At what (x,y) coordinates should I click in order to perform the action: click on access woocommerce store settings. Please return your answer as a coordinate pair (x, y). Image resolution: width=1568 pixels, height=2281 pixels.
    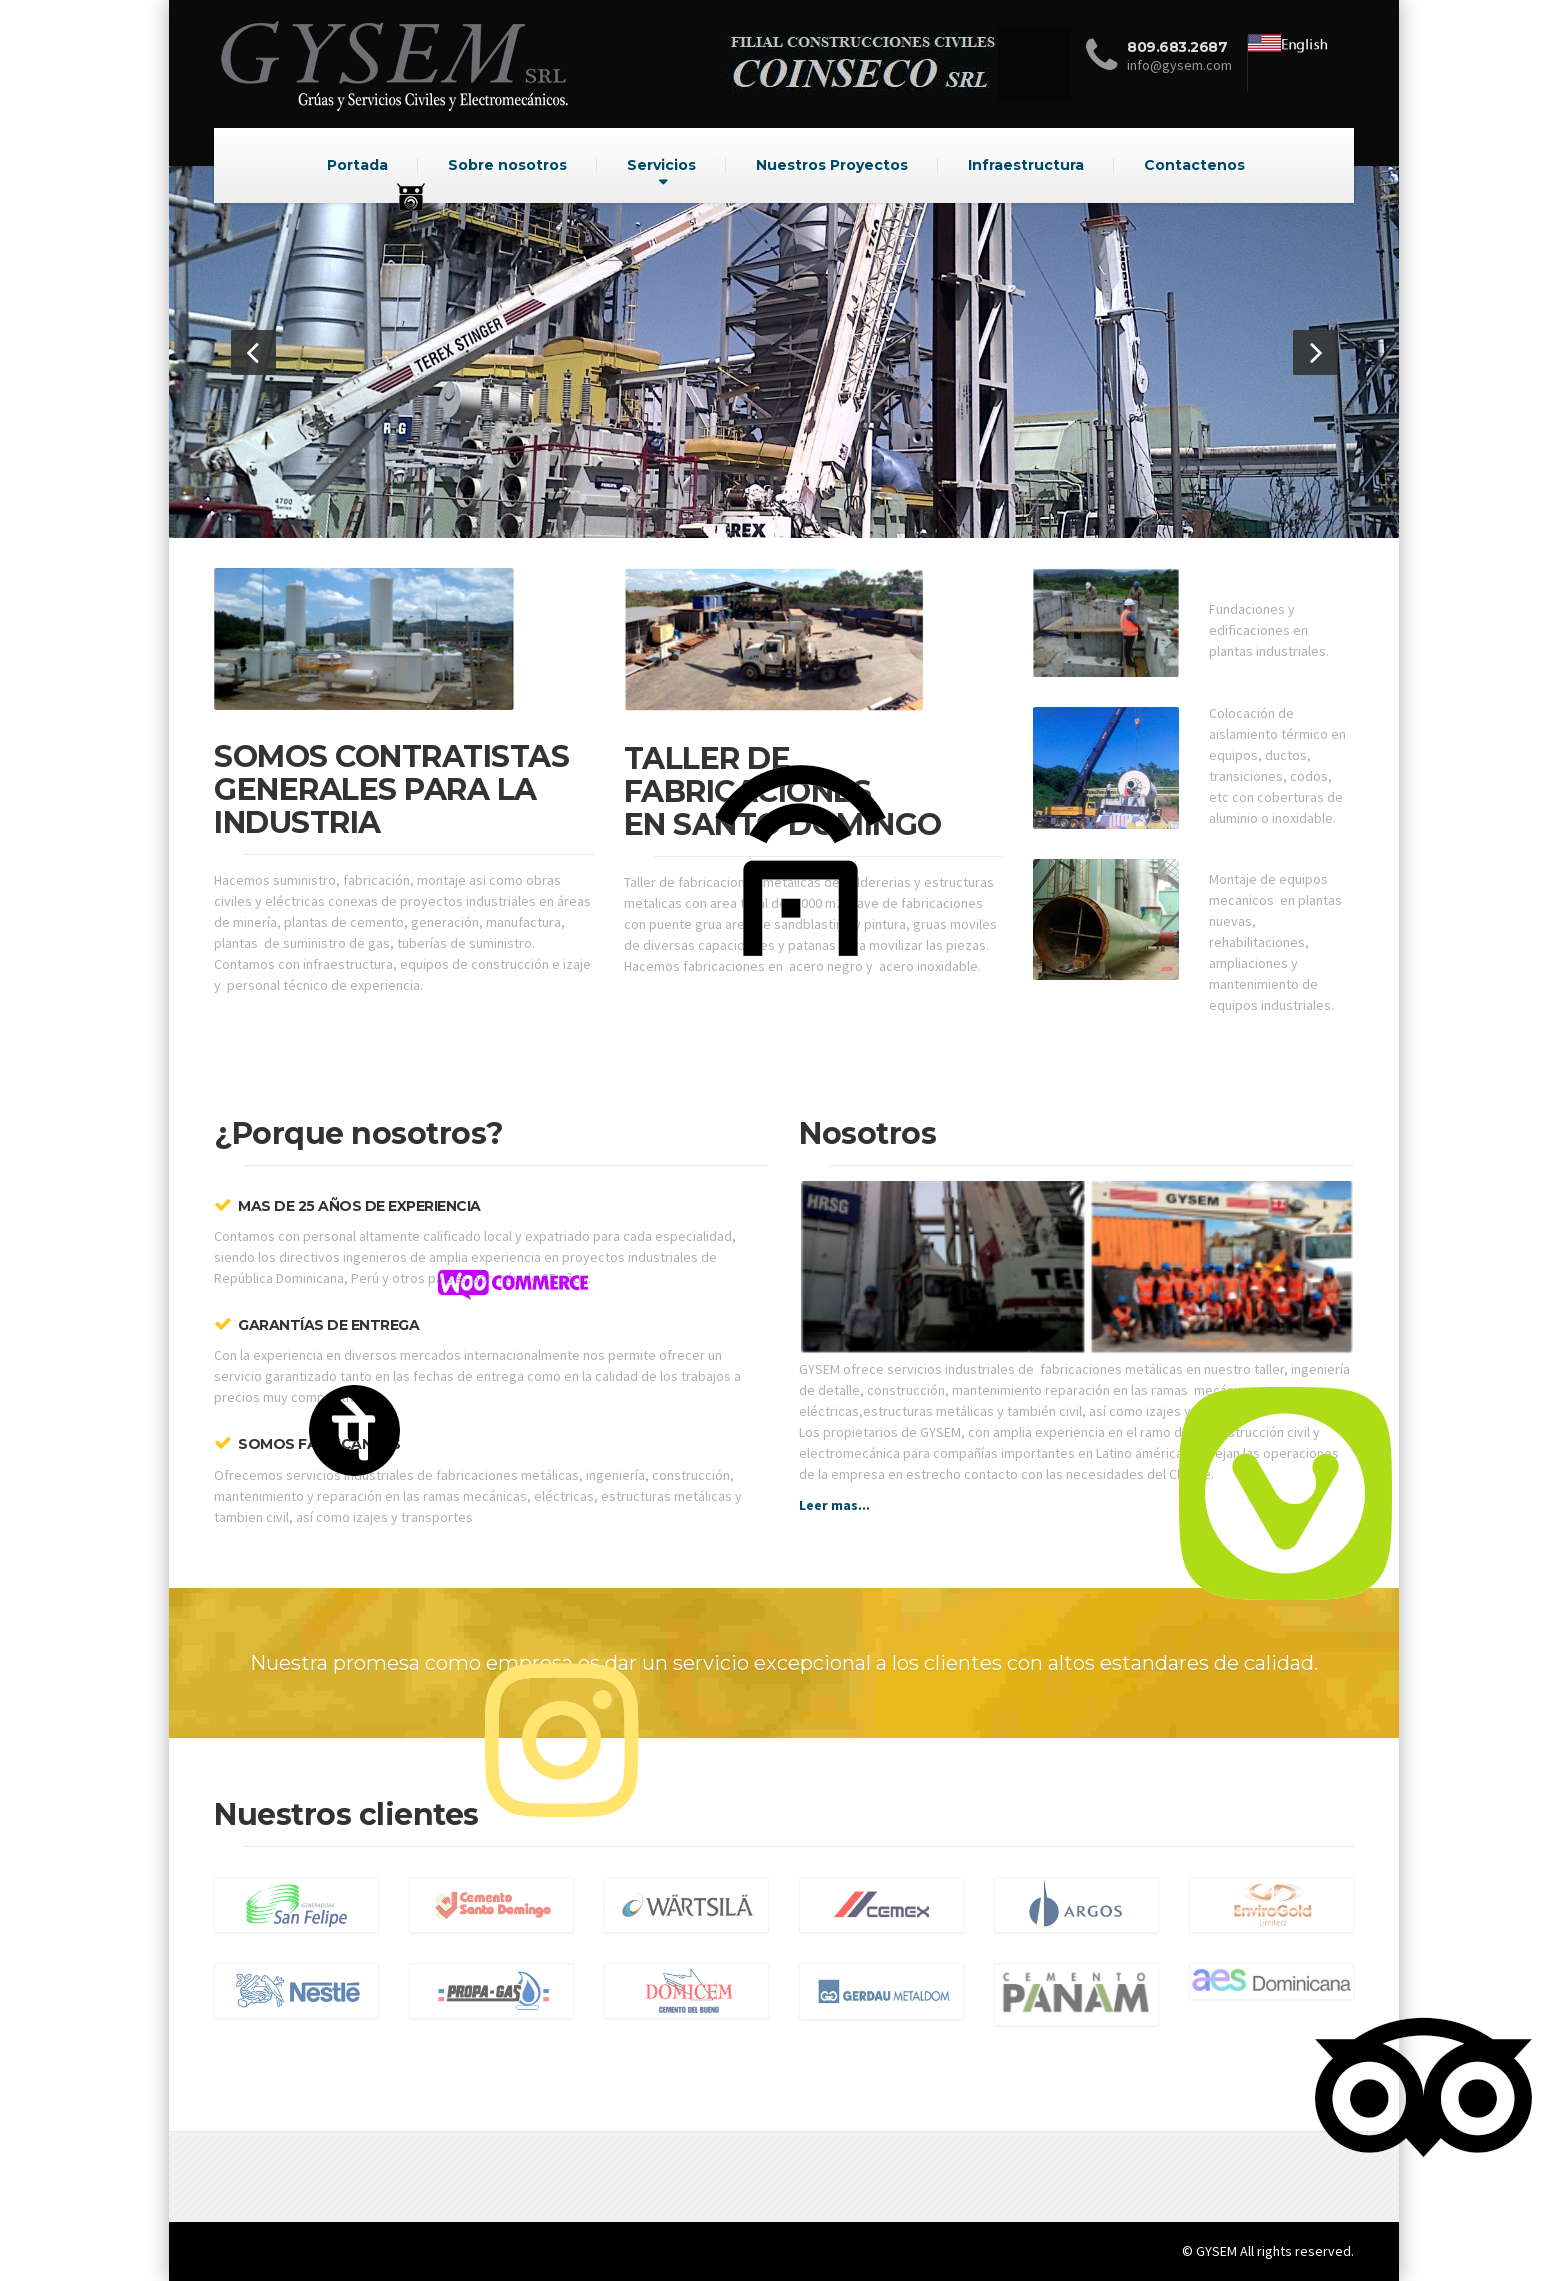
    Looking at the image, I should click on (513, 1285).